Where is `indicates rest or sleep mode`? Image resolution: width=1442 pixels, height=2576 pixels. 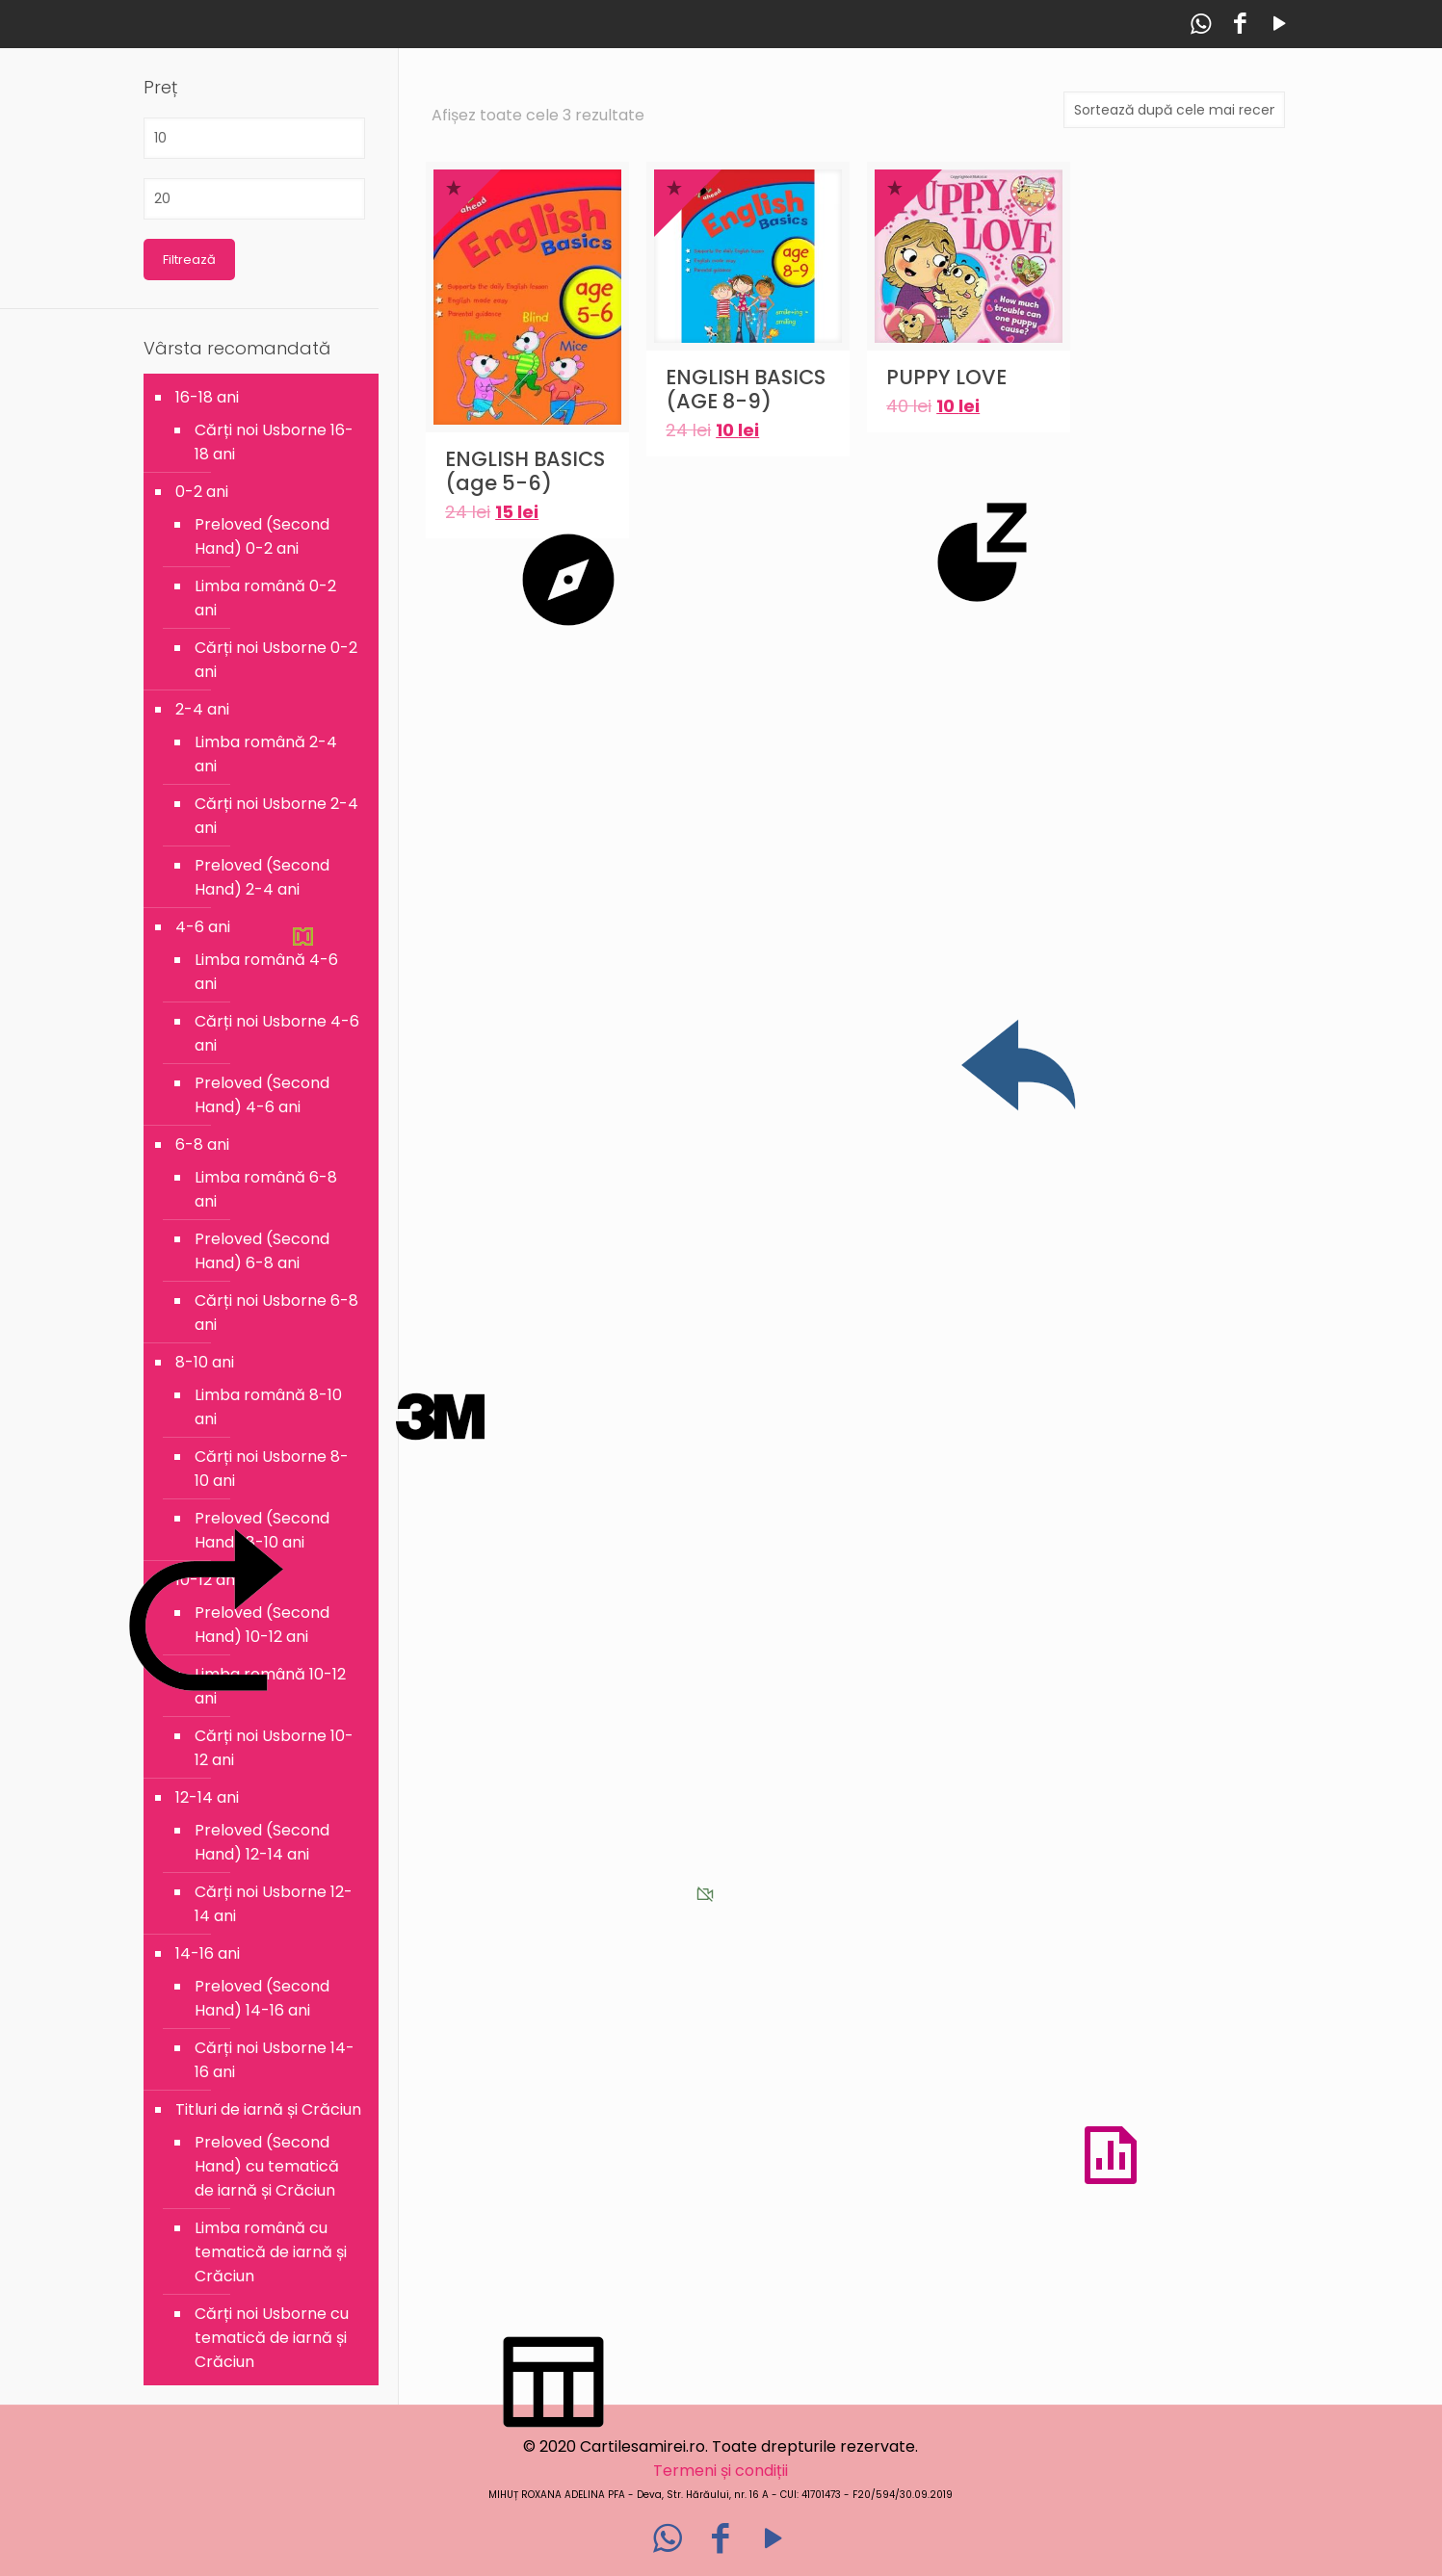
indicates rest or sleep mode is located at coordinates (982, 552).